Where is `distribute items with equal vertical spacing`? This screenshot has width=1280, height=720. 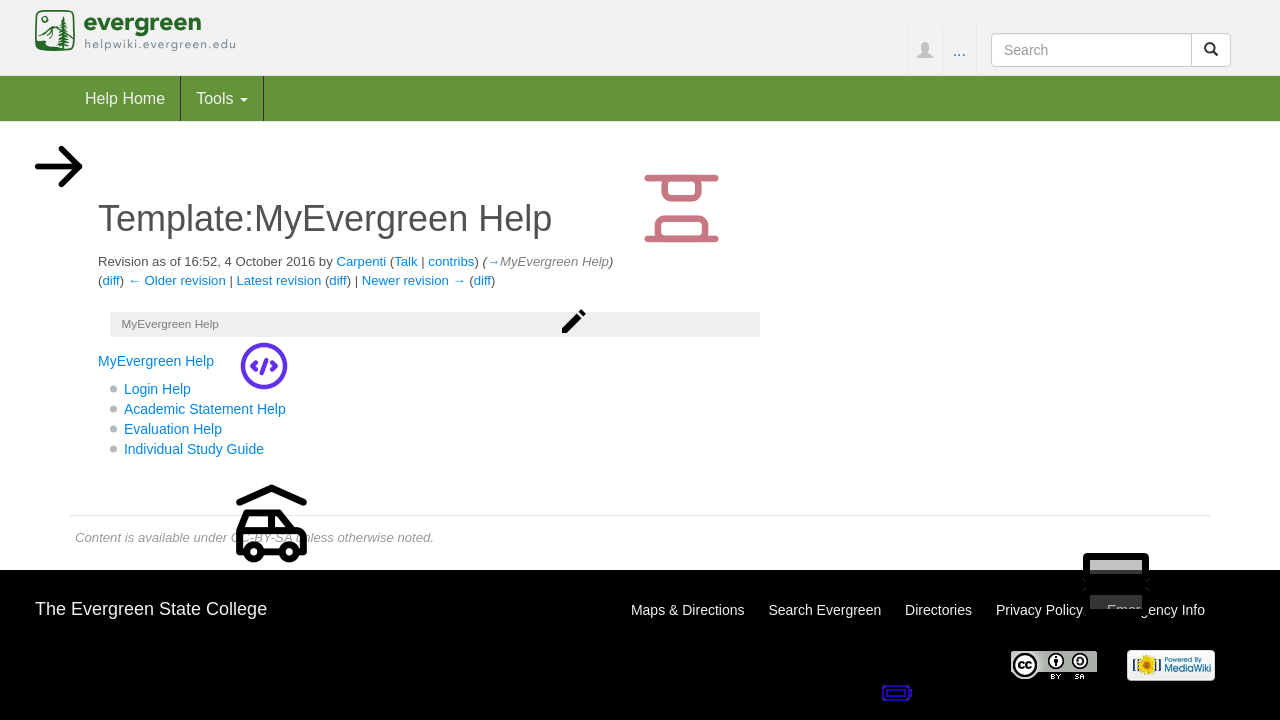 distribute items with equal vertical spacing is located at coordinates (681, 208).